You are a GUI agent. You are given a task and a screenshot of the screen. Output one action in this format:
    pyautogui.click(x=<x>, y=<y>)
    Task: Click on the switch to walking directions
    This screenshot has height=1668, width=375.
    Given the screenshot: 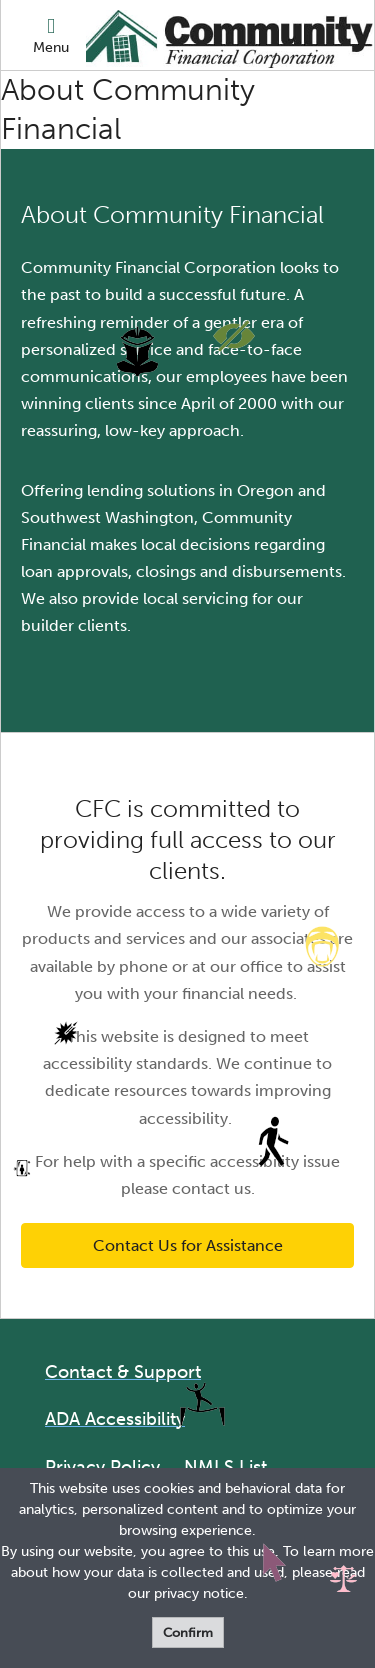 What is the action you would take?
    pyautogui.click(x=273, y=1141)
    